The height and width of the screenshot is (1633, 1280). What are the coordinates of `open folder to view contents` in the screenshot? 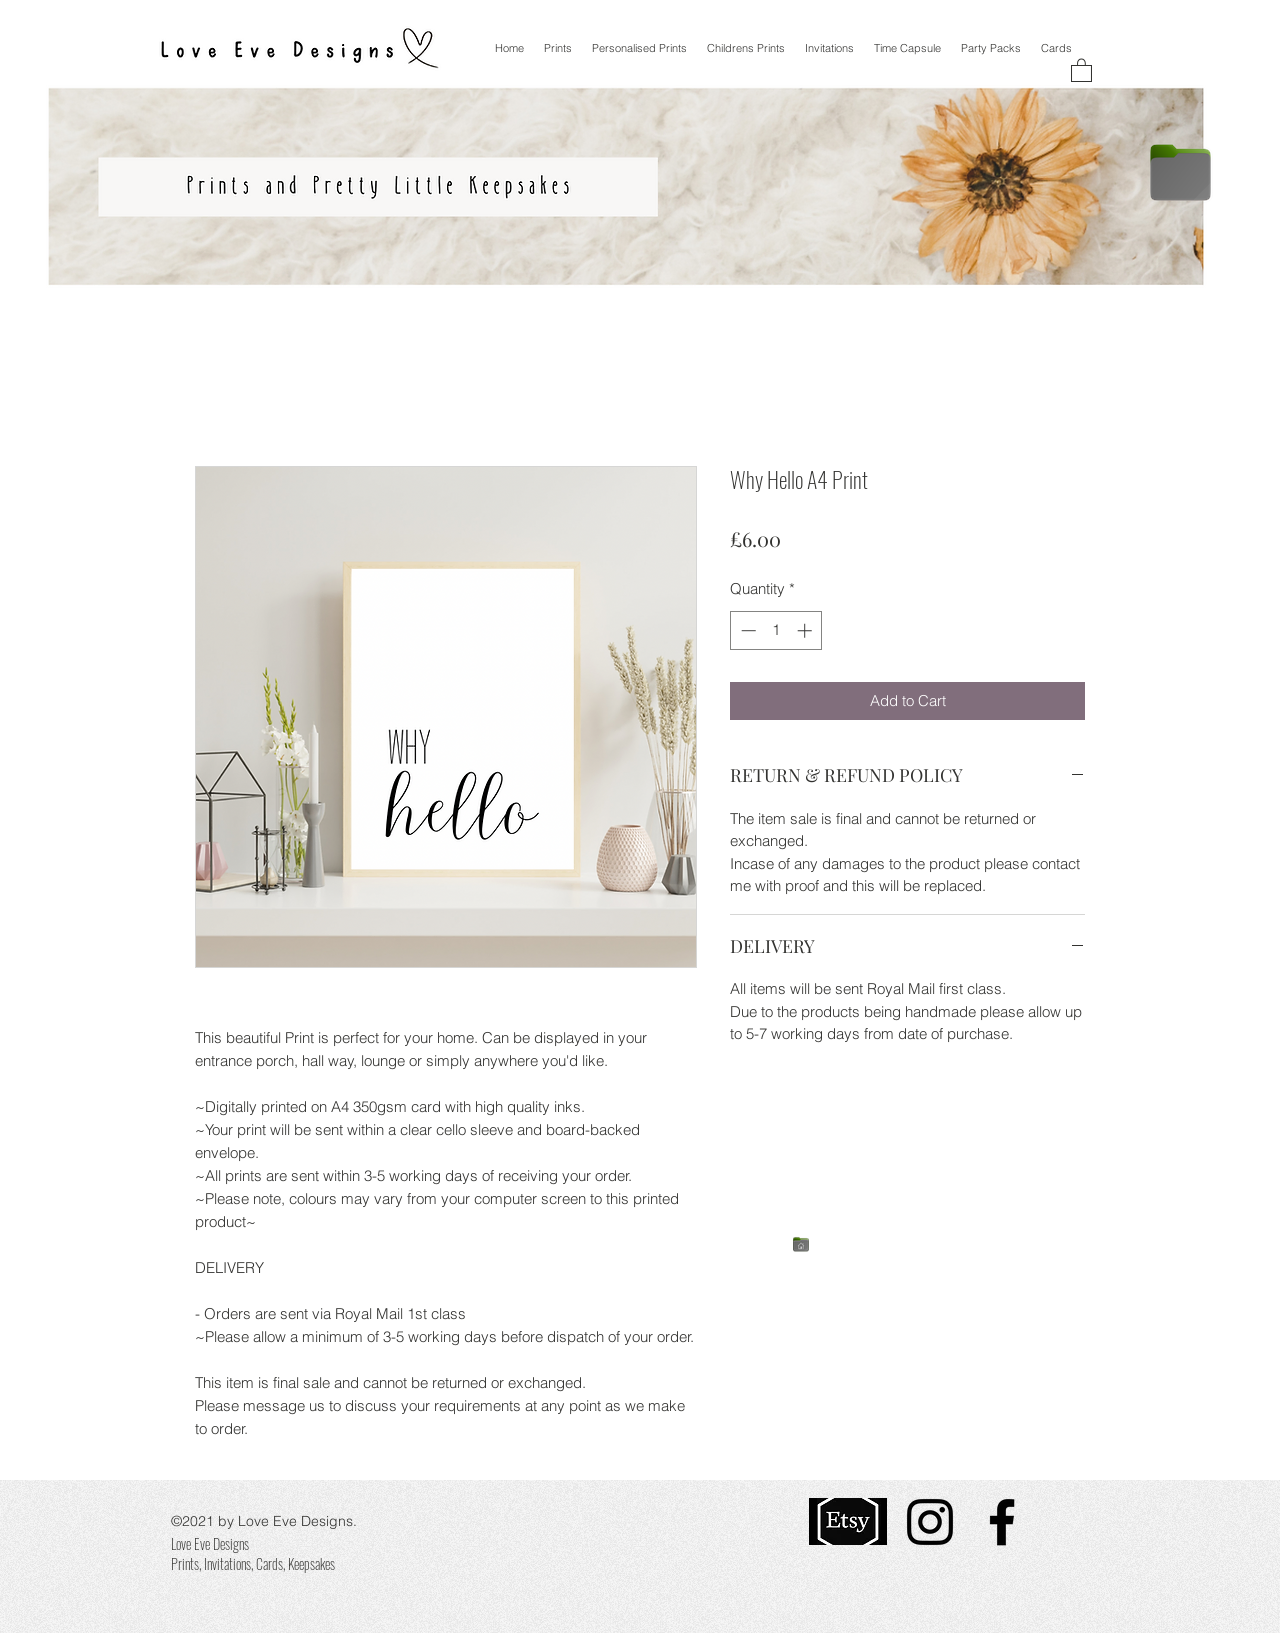 It's located at (1180, 172).